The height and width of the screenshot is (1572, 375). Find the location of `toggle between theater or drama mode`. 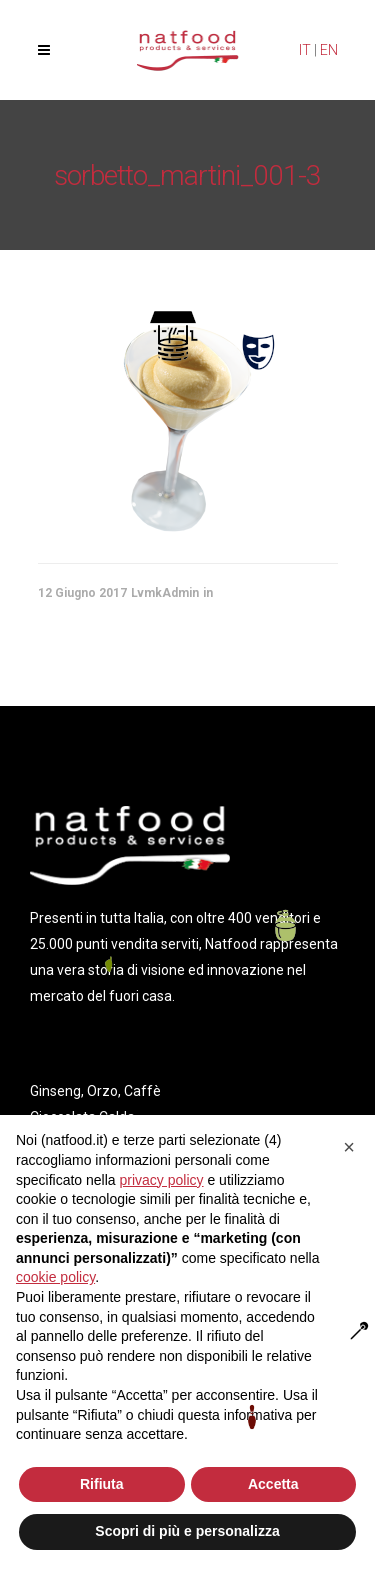

toggle between theater or drama mode is located at coordinates (258, 352).